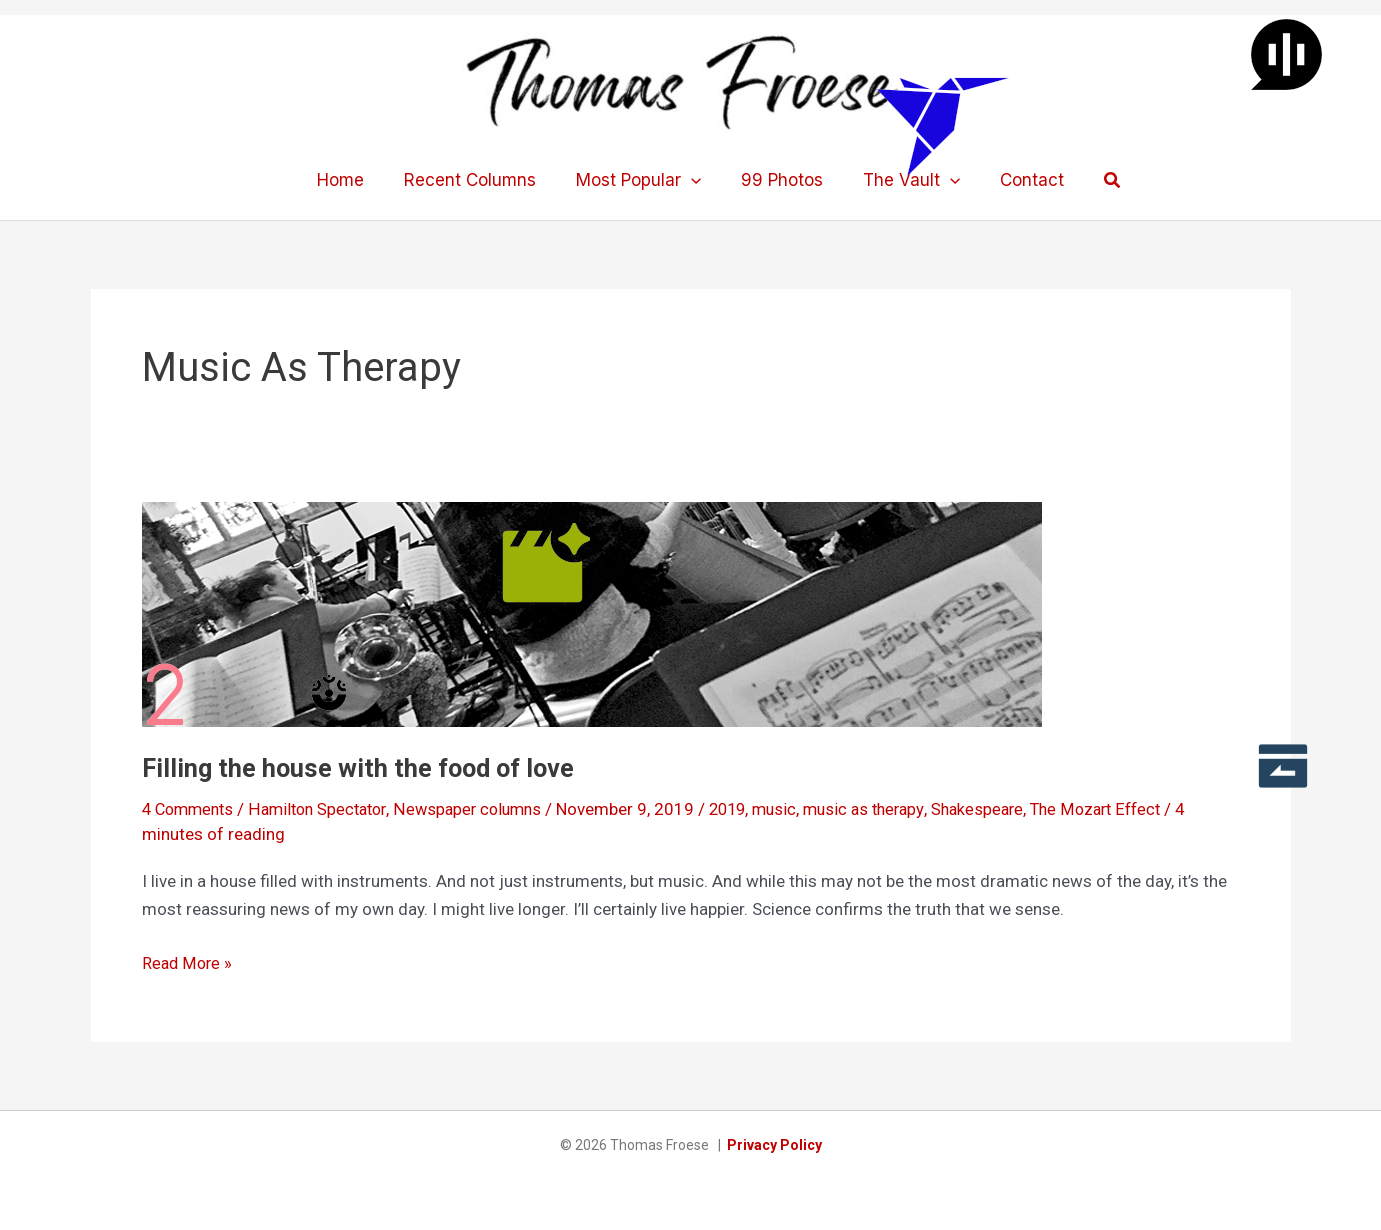 The image size is (1381, 1230). I want to click on open screenpal screen recording app, so click(329, 693).